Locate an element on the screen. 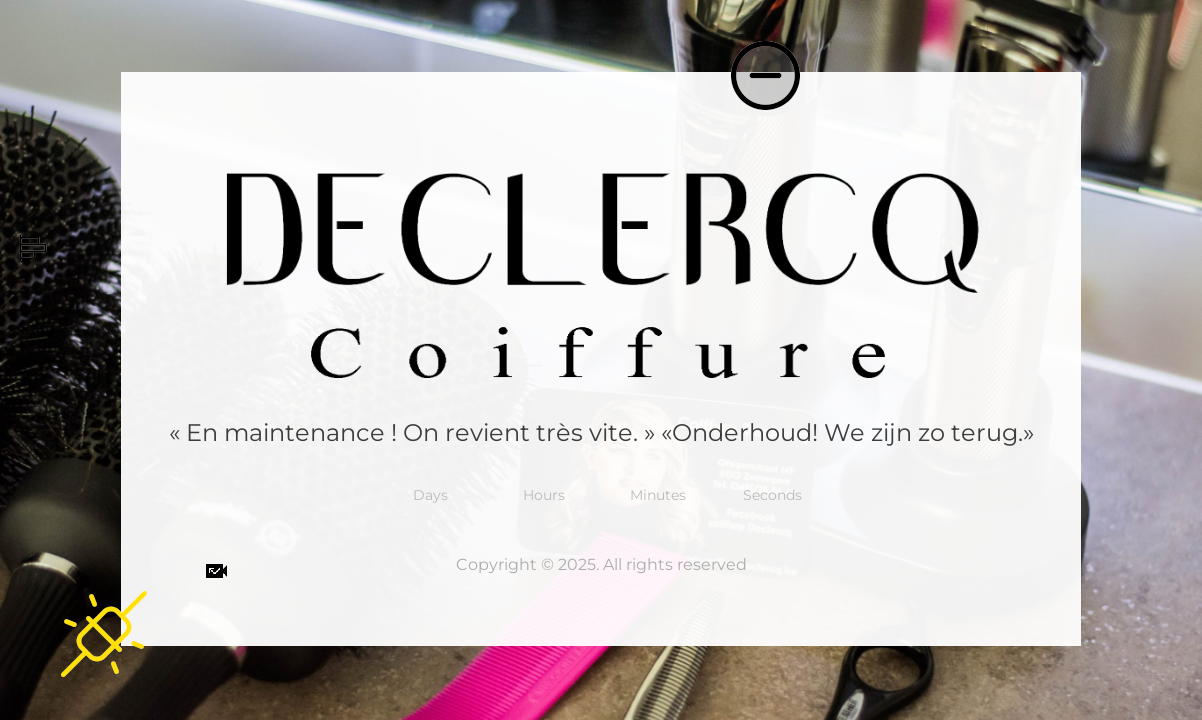 The image size is (1202, 720). view horizontal bar chart is located at coordinates (32, 248).